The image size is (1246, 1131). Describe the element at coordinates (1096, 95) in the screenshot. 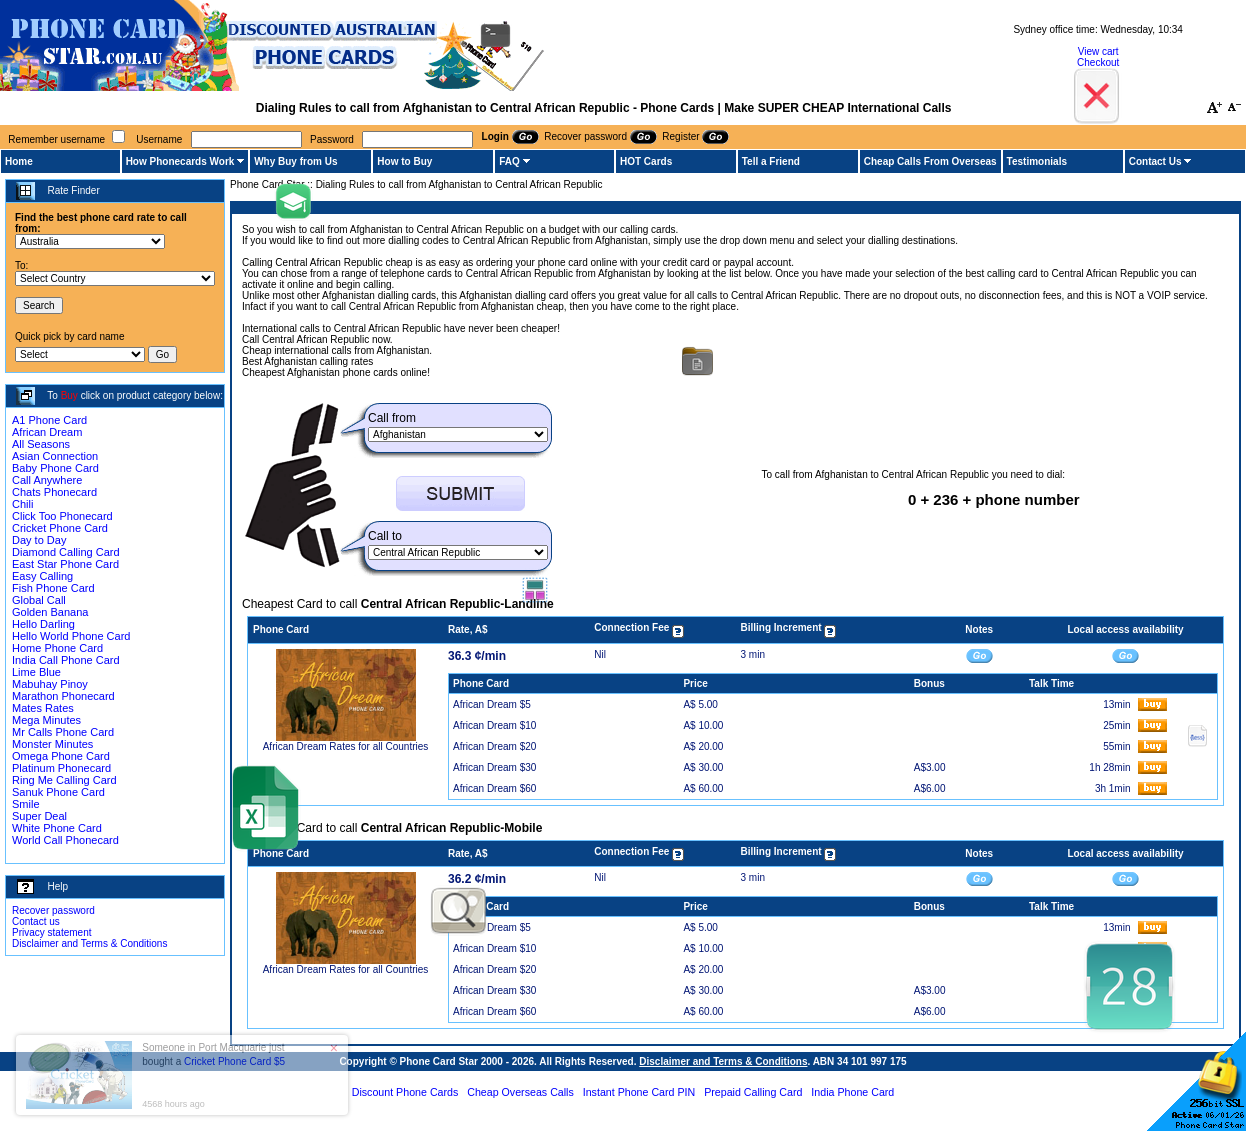

I see `a broken or invalid symbolic link file` at that location.